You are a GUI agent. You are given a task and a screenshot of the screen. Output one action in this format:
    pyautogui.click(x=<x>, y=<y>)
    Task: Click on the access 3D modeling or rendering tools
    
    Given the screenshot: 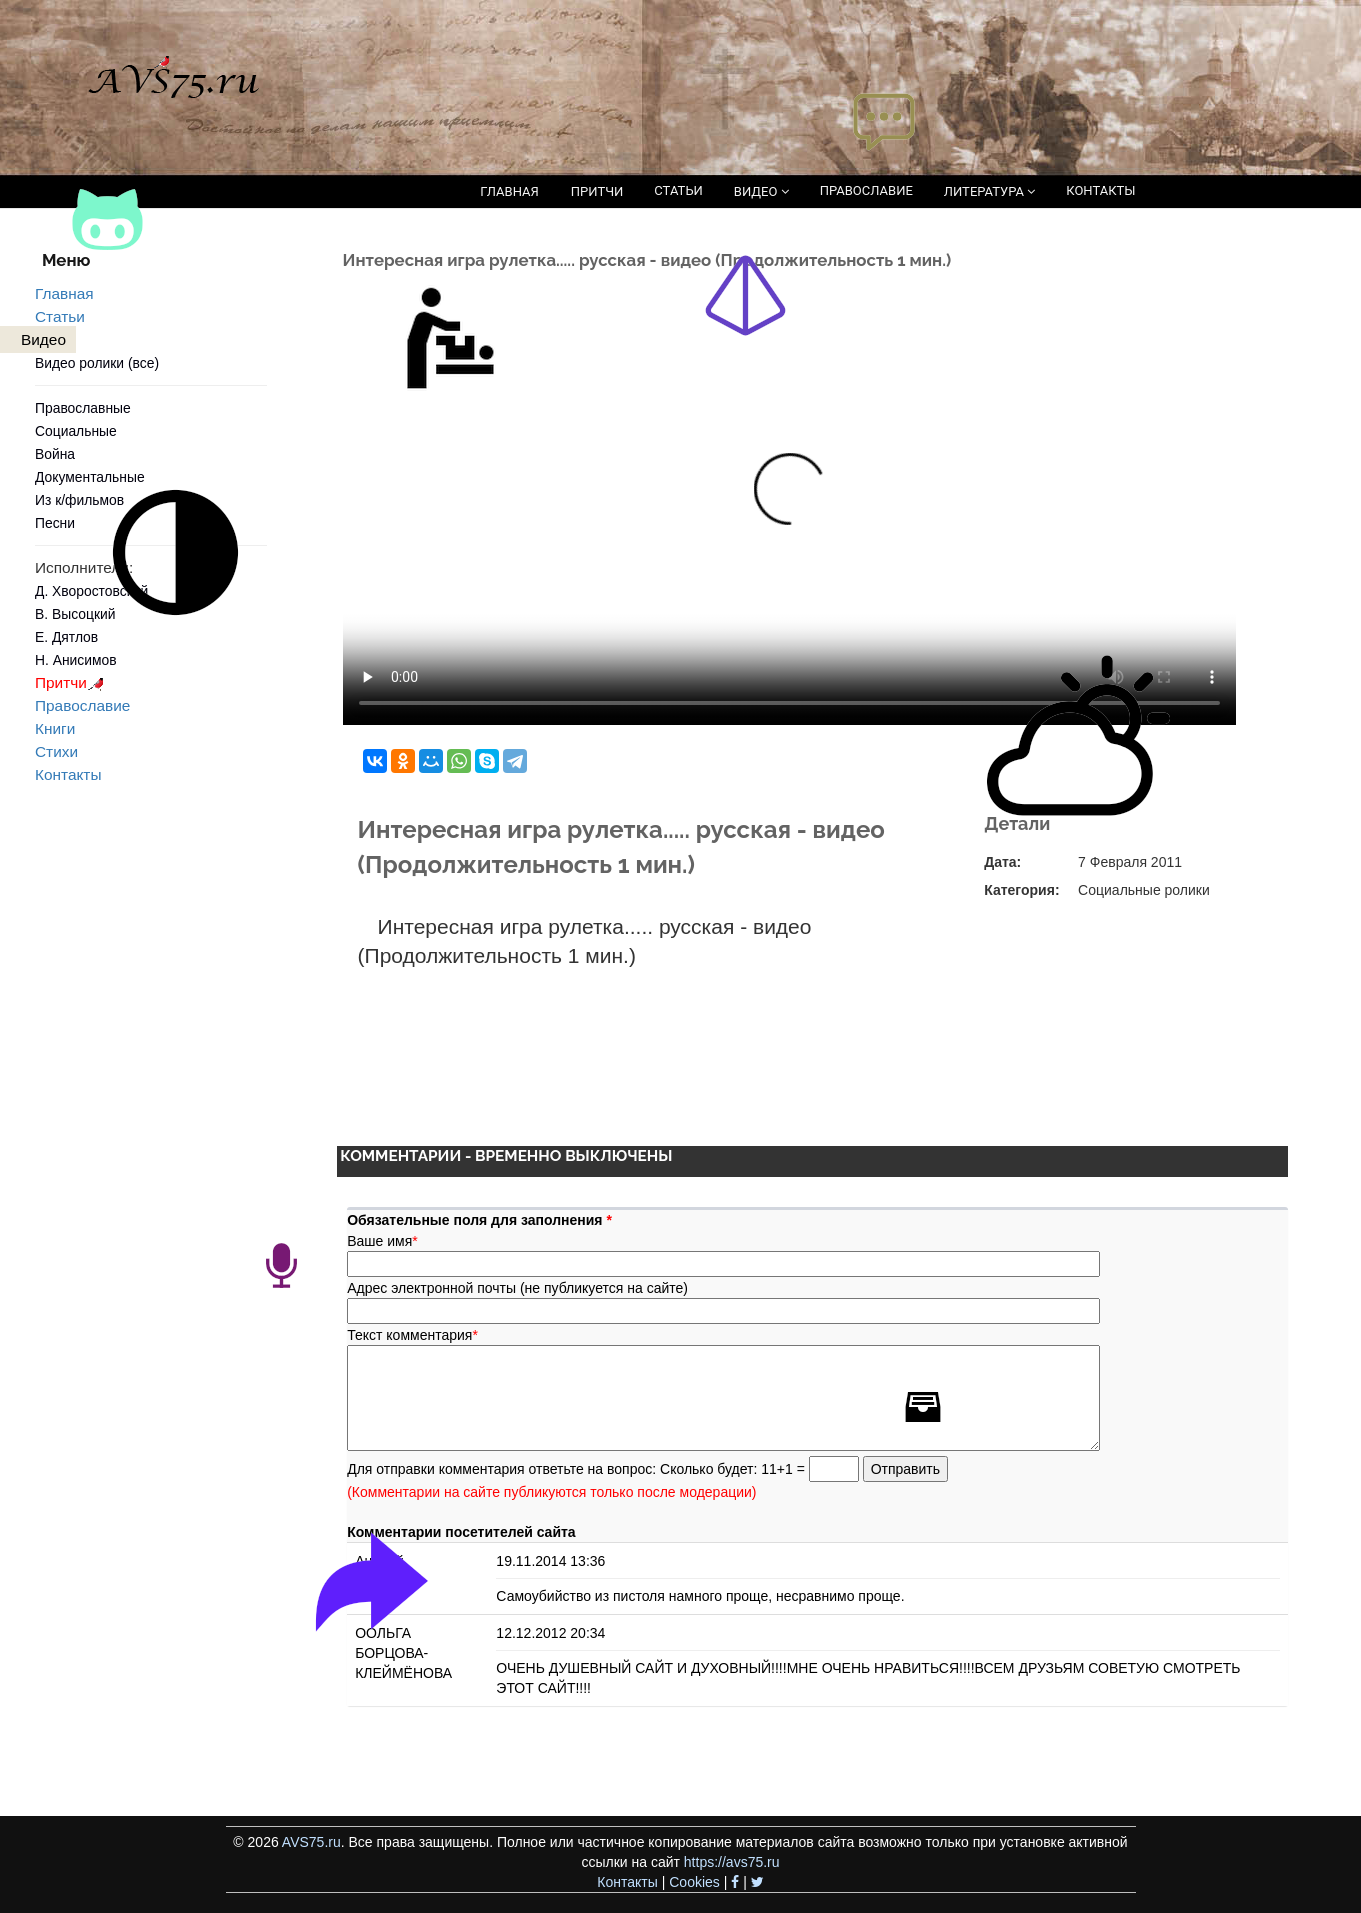 What is the action you would take?
    pyautogui.click(x=745, y=295)
    